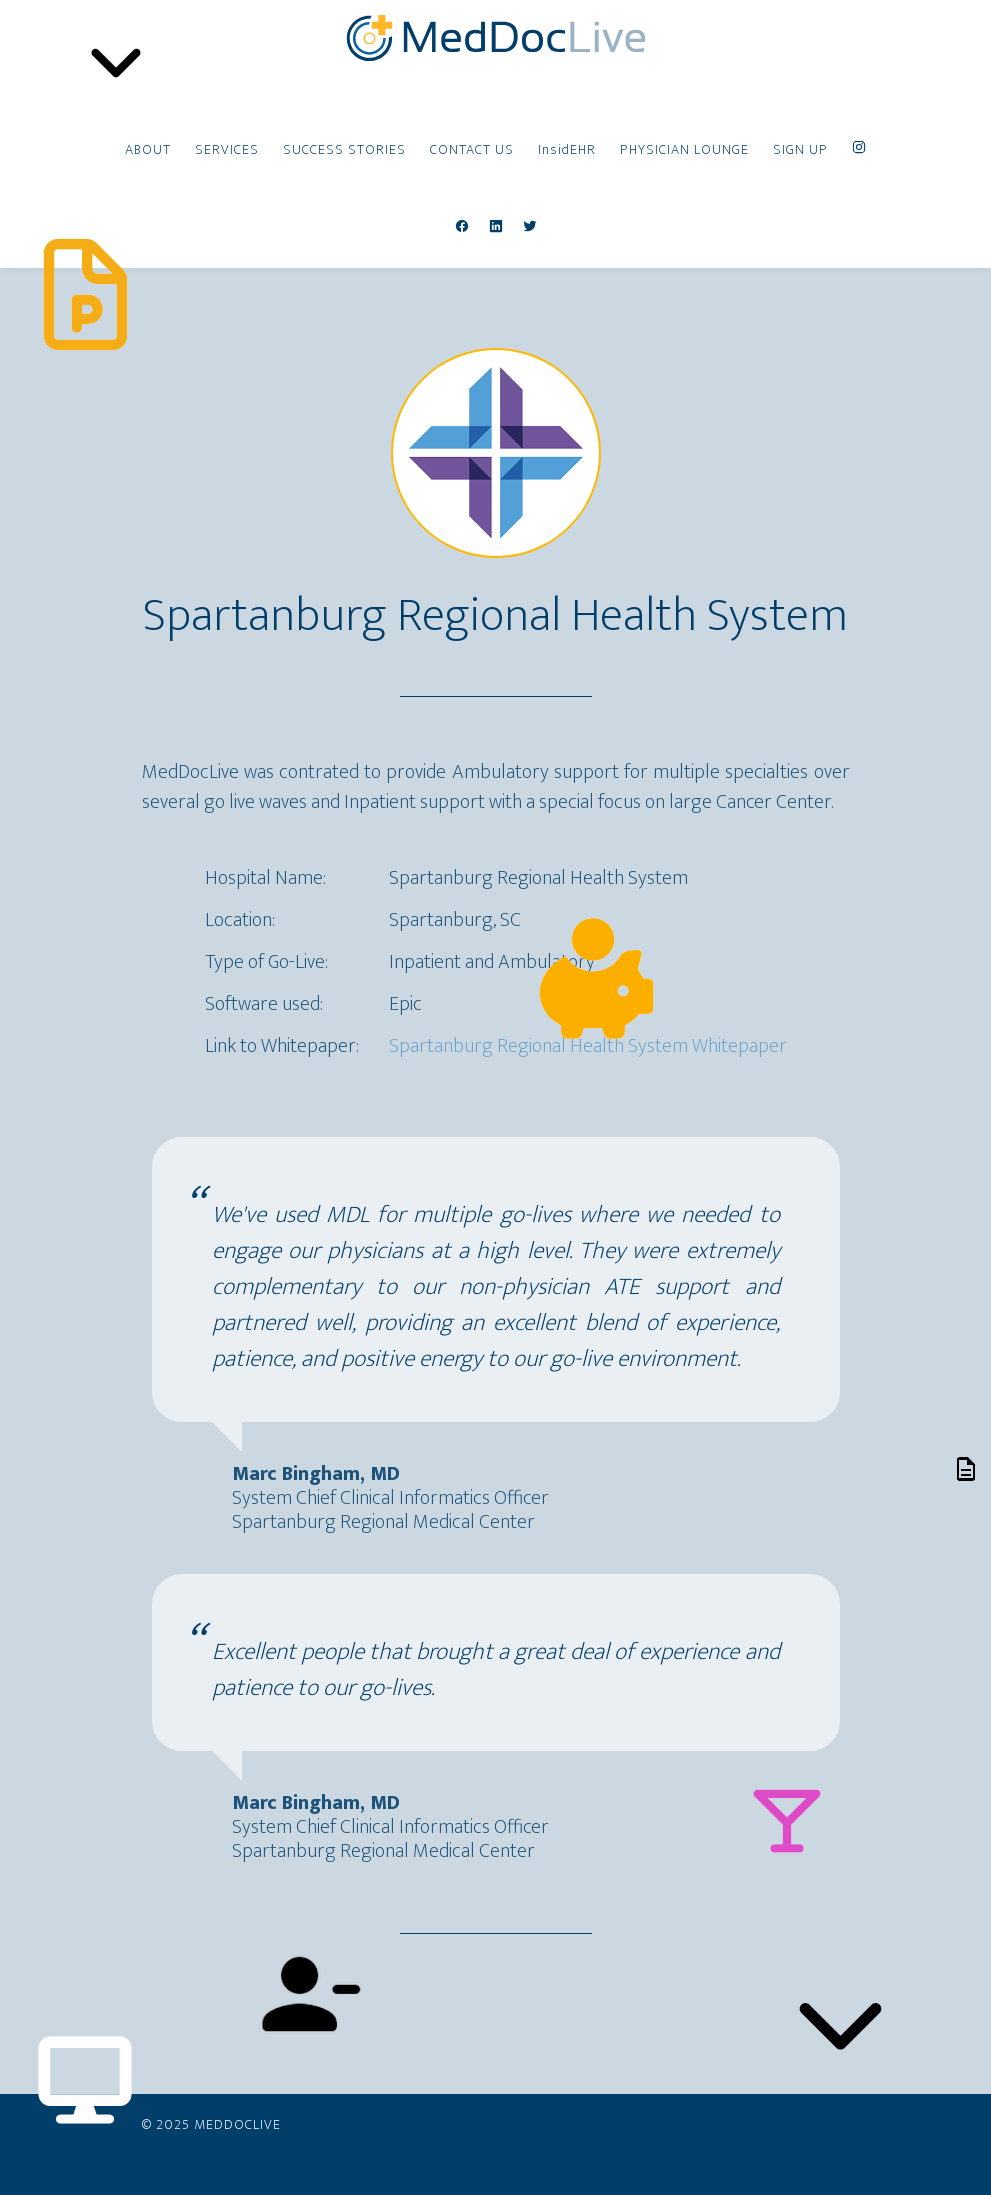 This screenshot has height=2195, width=991. What do you see at coordinates (116, 61) in the screenshot?
I see `expand a collapsed section or menu` at bounding box center [116, 61].